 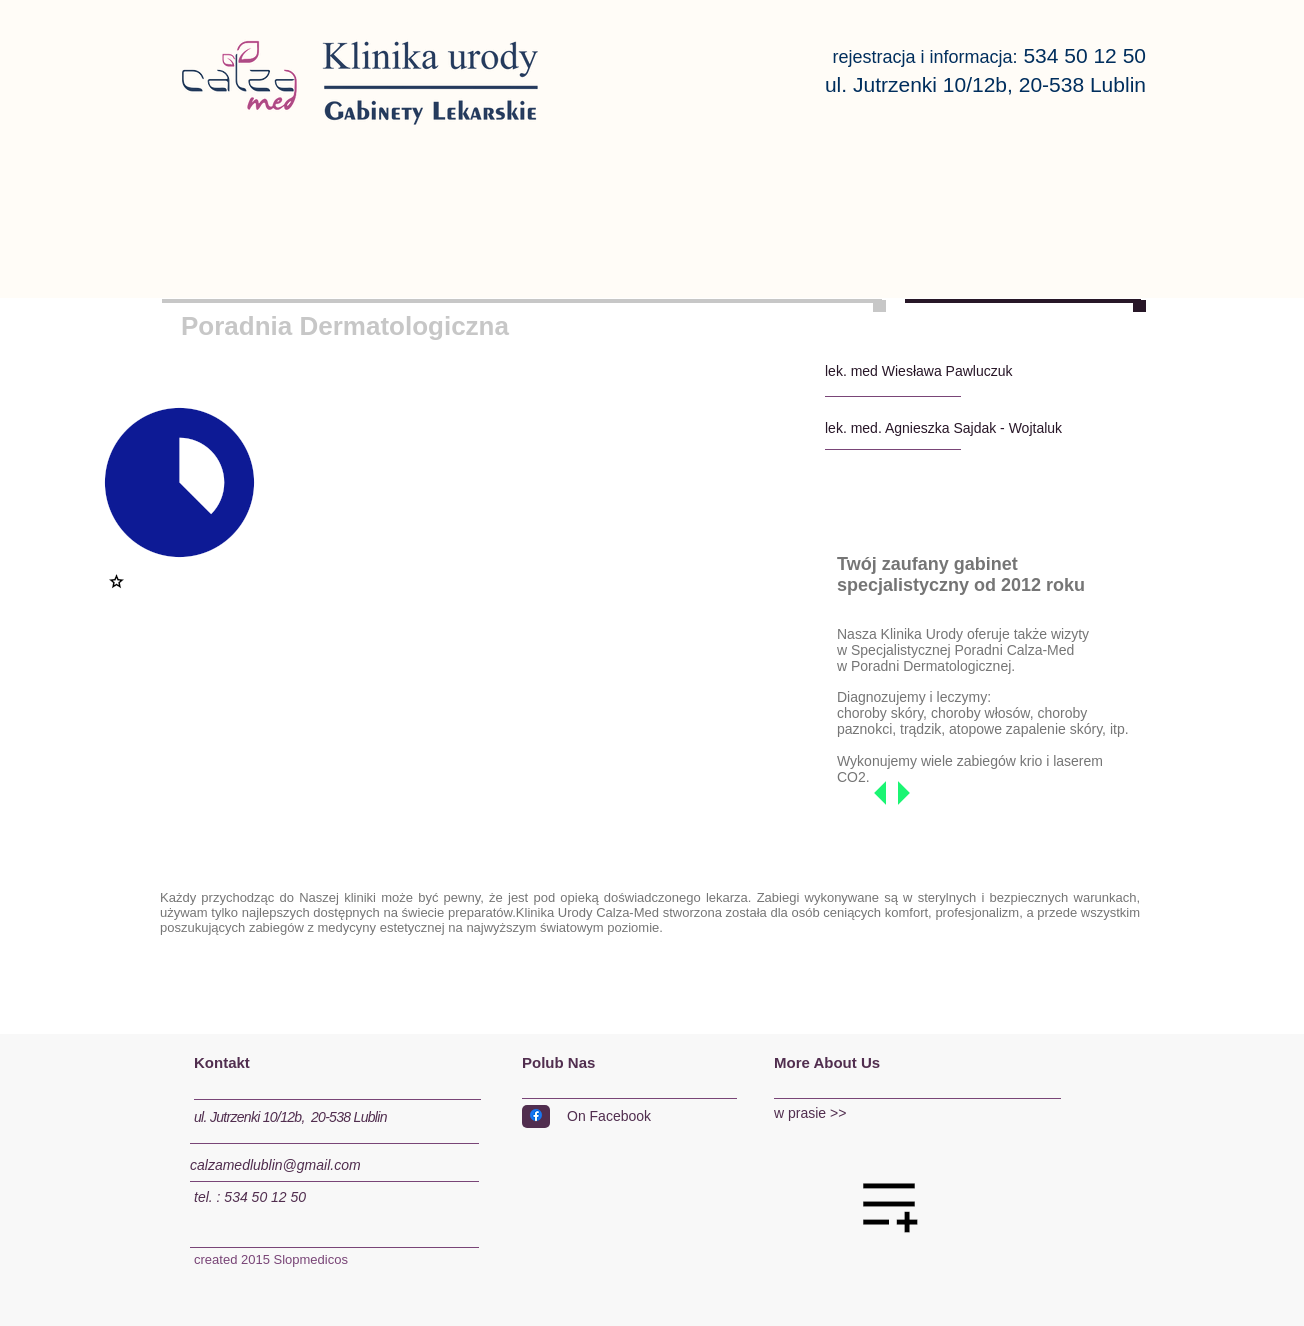 I want to click on expand content horizontally, so click(x=892, y=793).